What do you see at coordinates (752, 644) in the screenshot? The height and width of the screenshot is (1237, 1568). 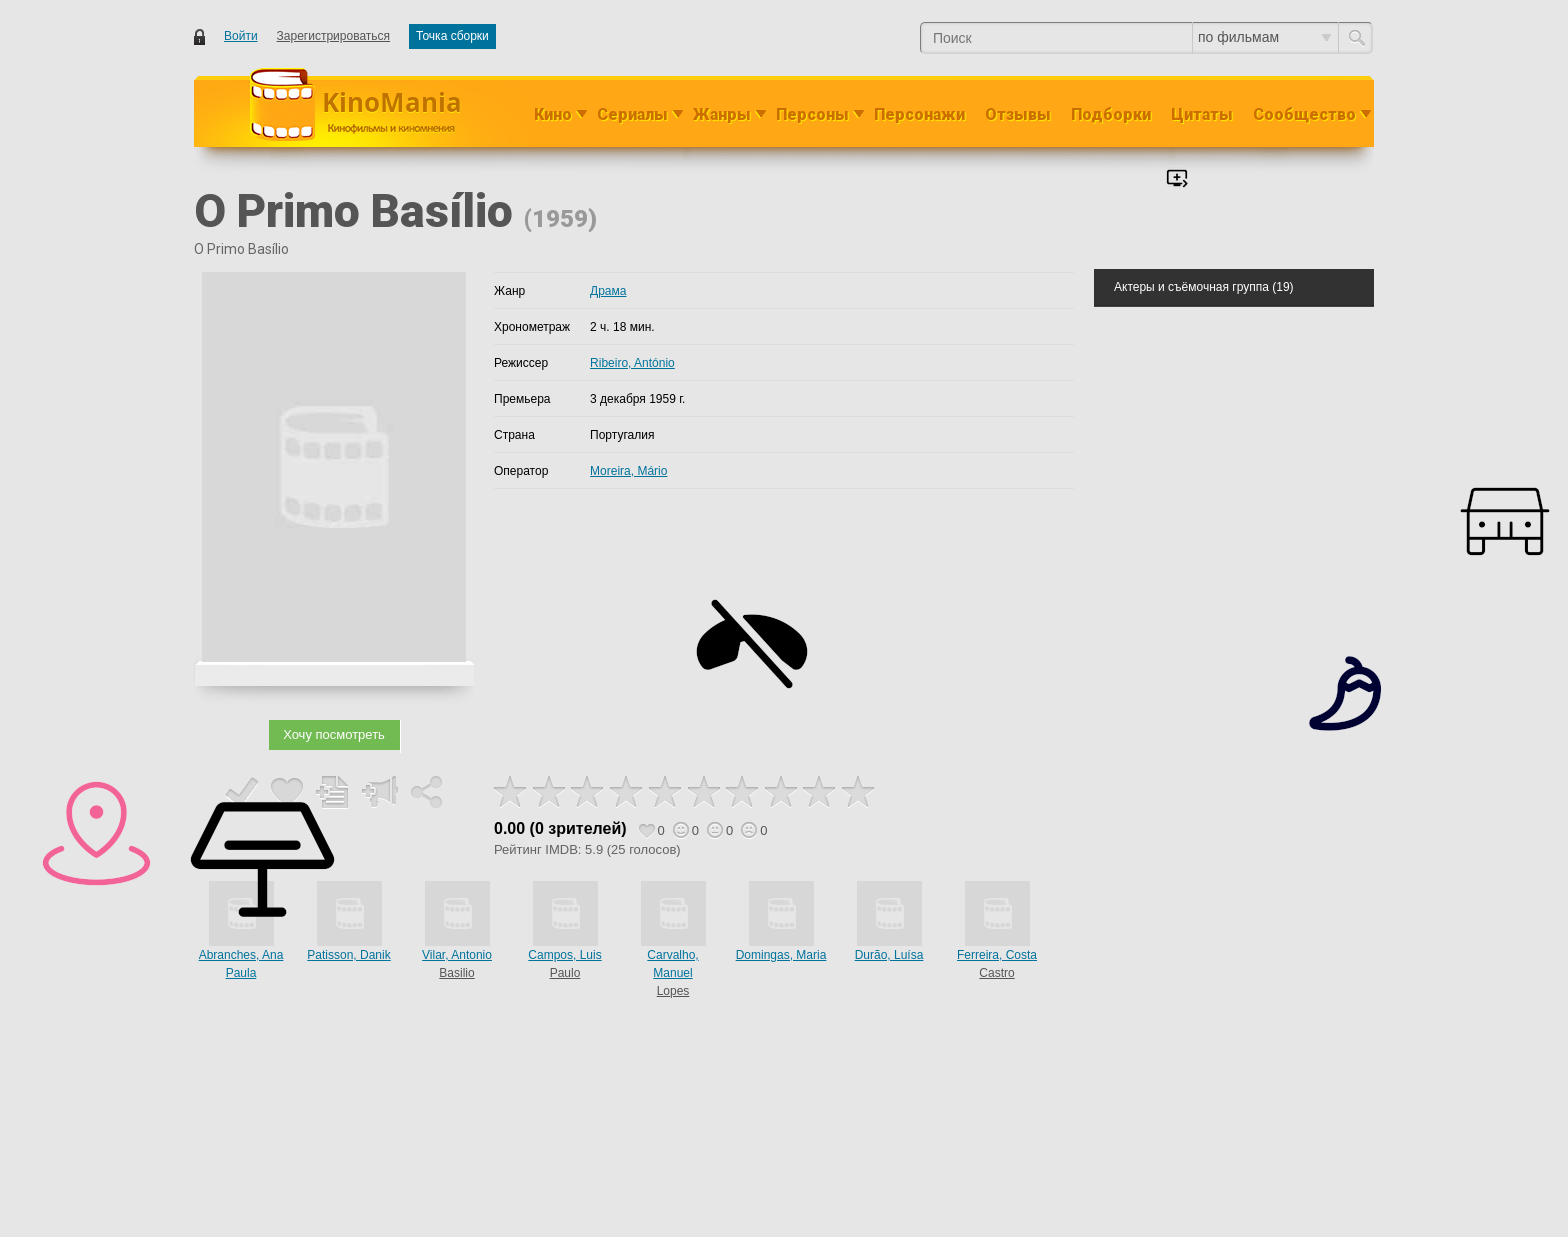 I see `end or decline an incoming call` at bounding box center [752, 644].